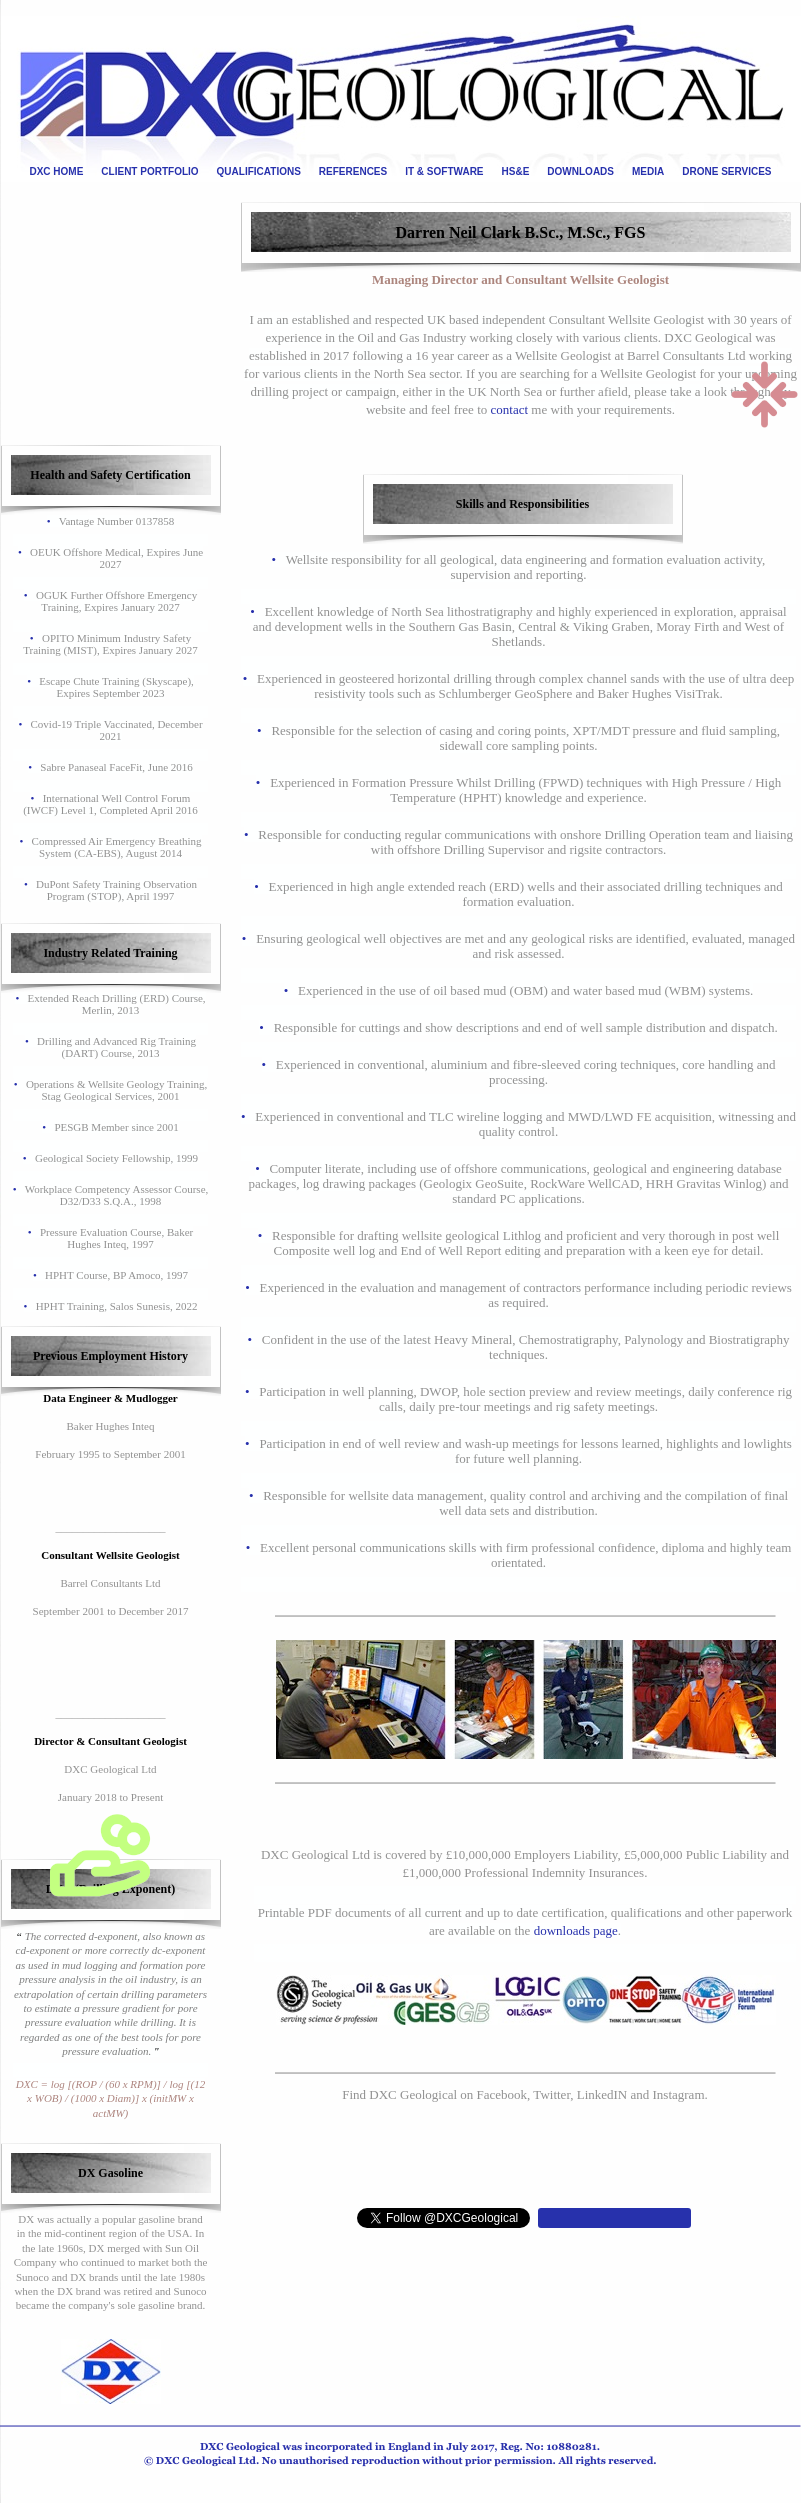  What do you see at coordinates (102, 1858) in the screenshot?
I see `make a payment or donation` at bounding box center [102, 1858].